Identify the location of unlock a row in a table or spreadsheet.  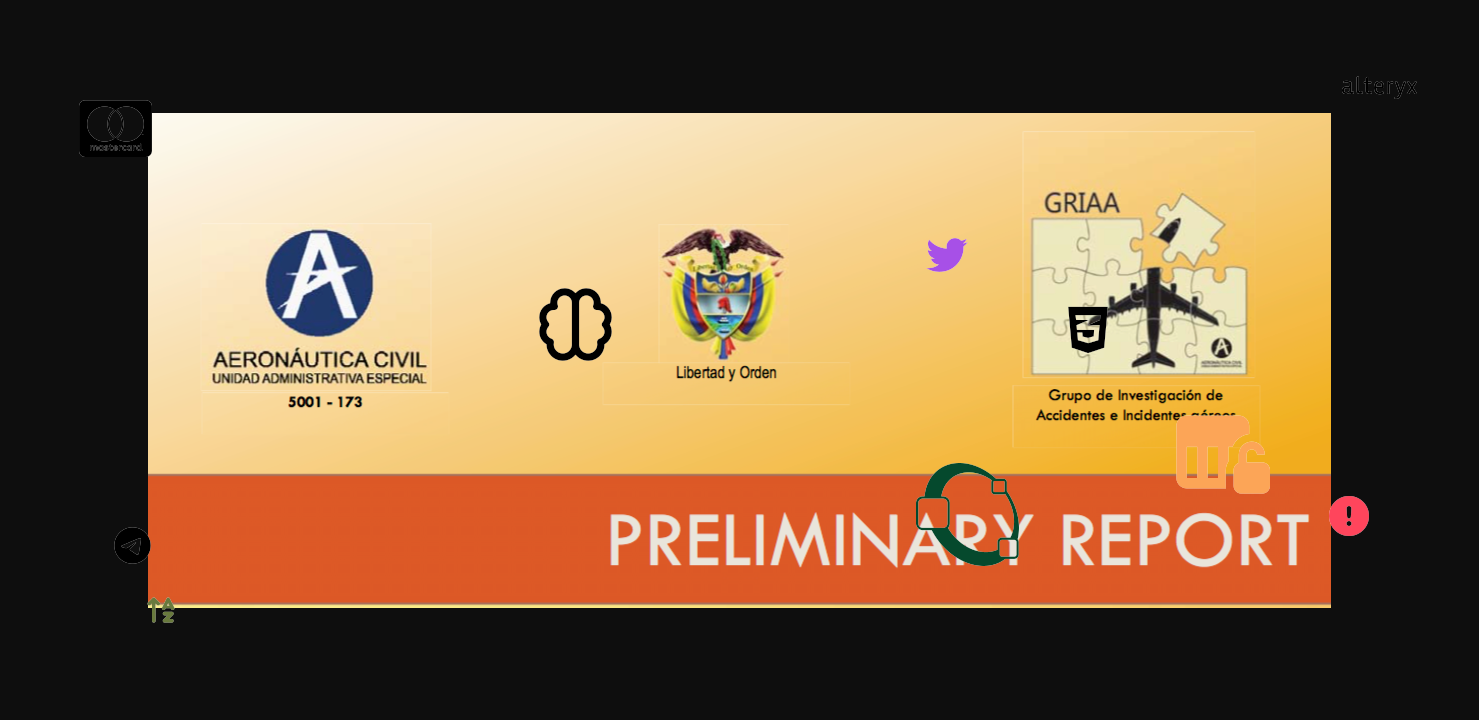
(1218, 452).